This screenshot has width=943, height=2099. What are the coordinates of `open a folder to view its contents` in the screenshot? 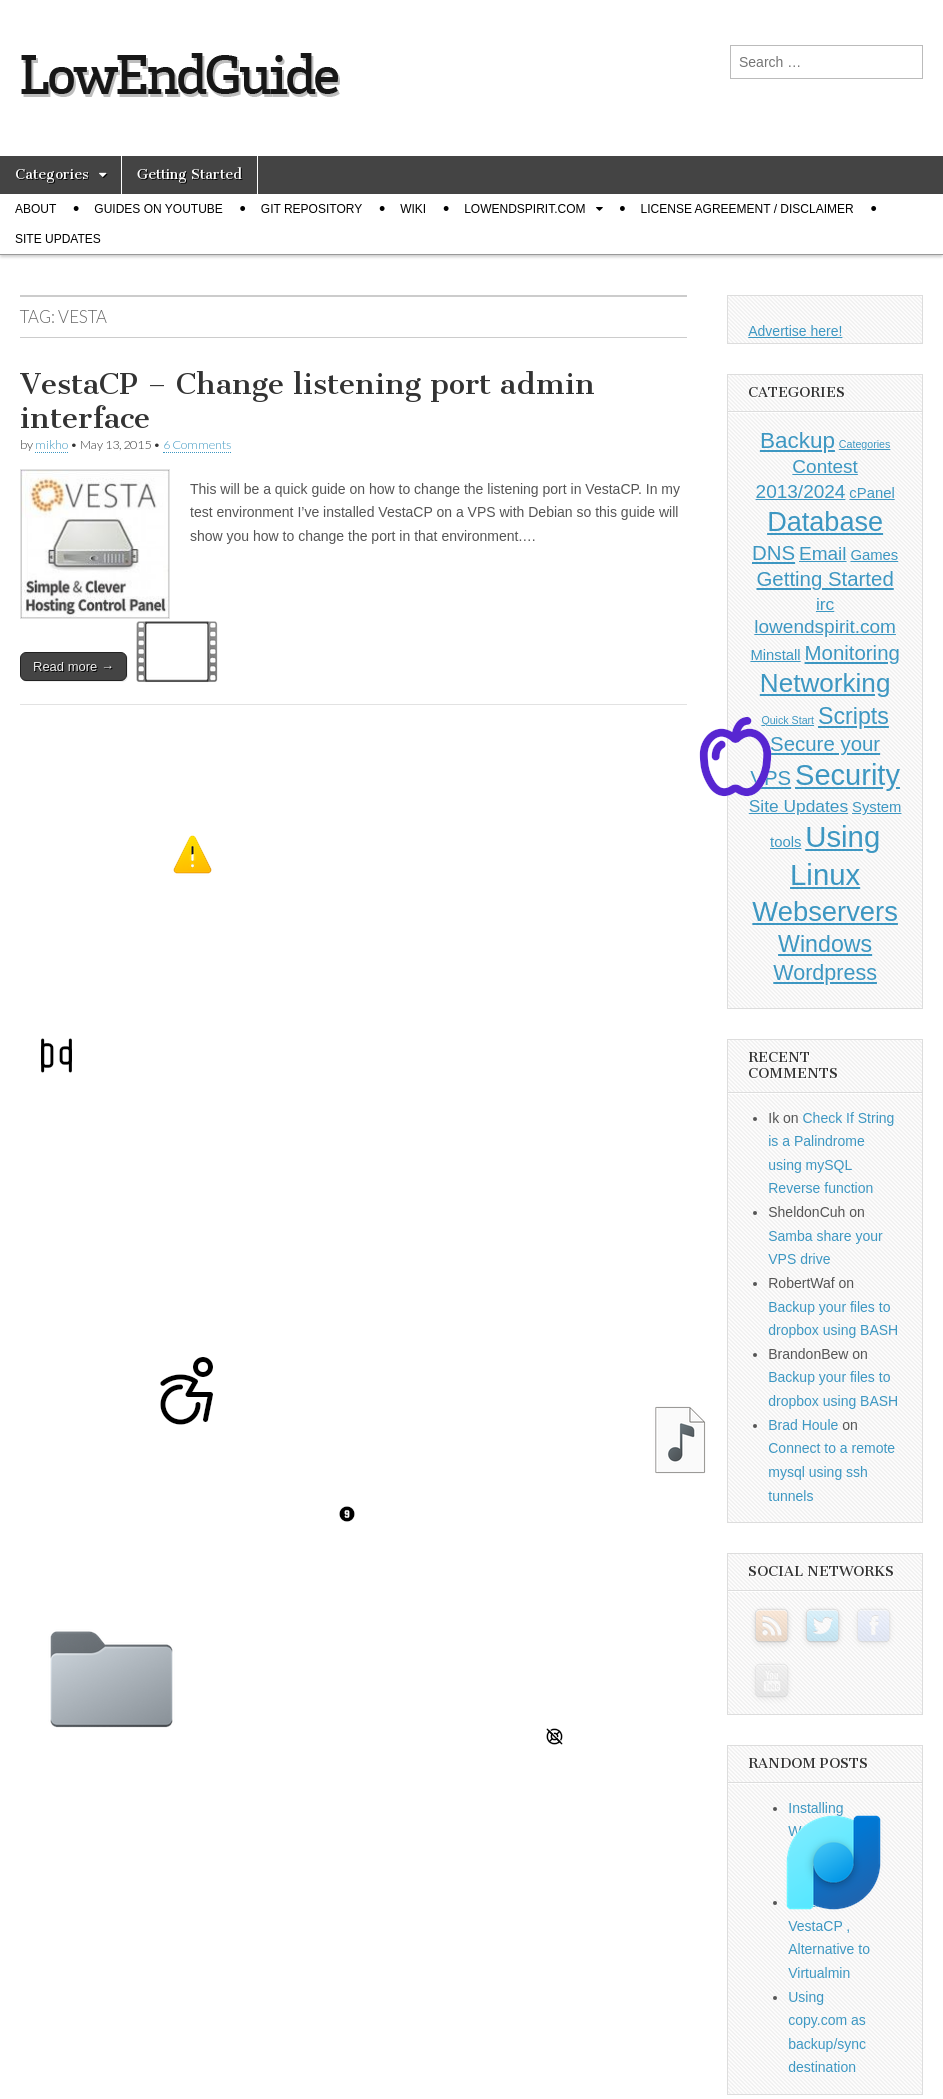 It's located at (111, 1682).